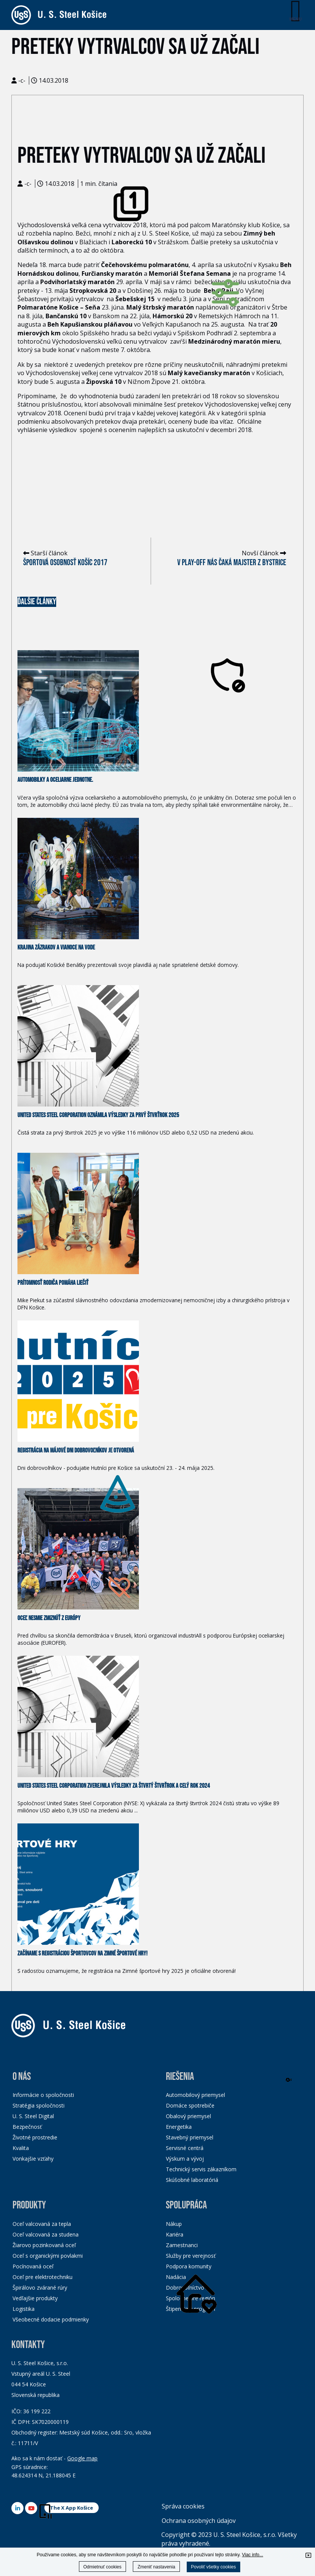 This screenshot has height=2576, width=315. I want to click on browse food delivery options, so click(118, 1493).